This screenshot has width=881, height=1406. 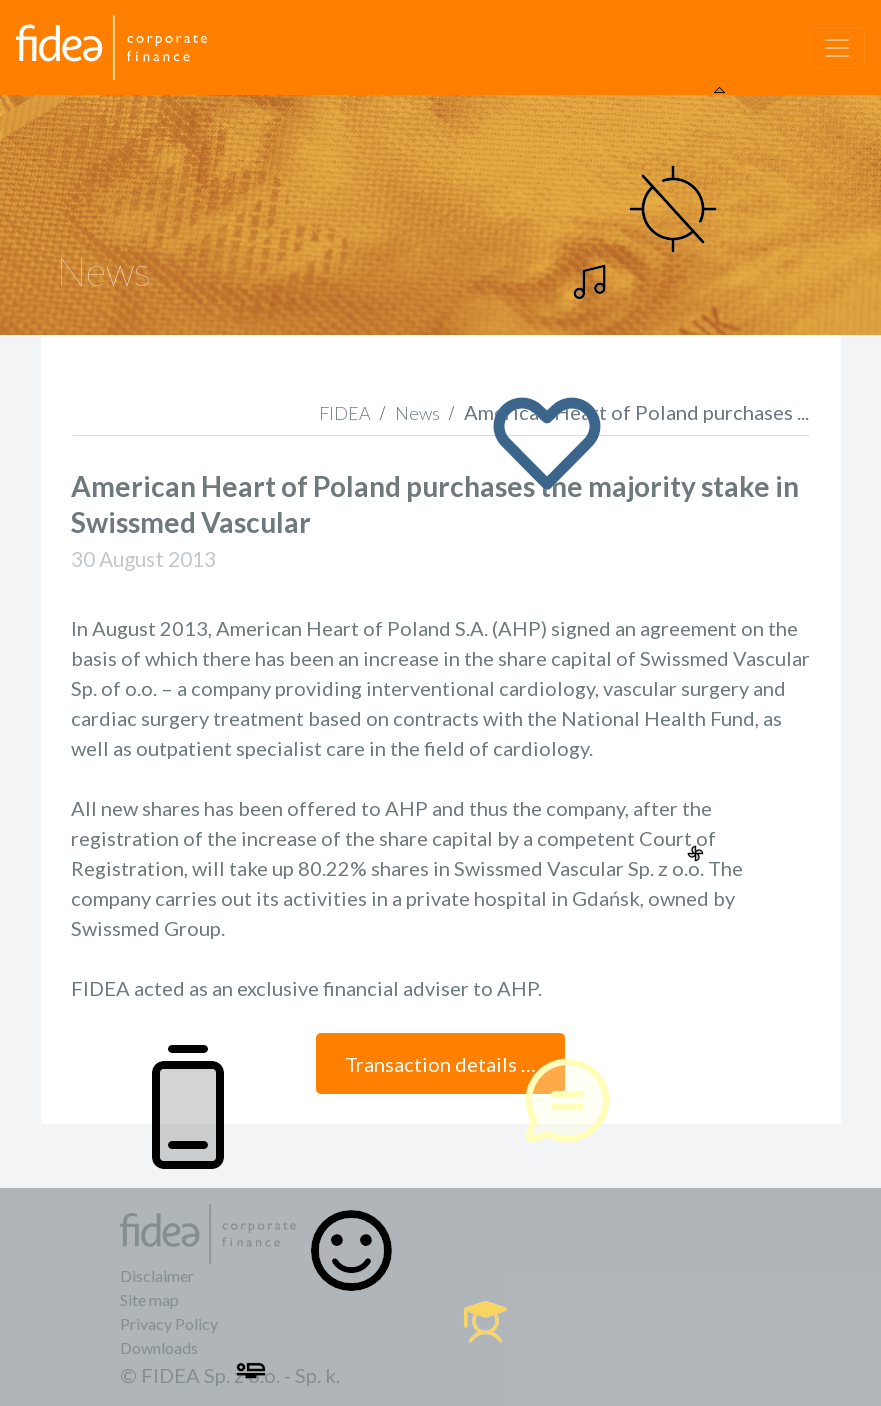 I want to click on select flat bed seat option for flight, so click(x=251, y=1370).